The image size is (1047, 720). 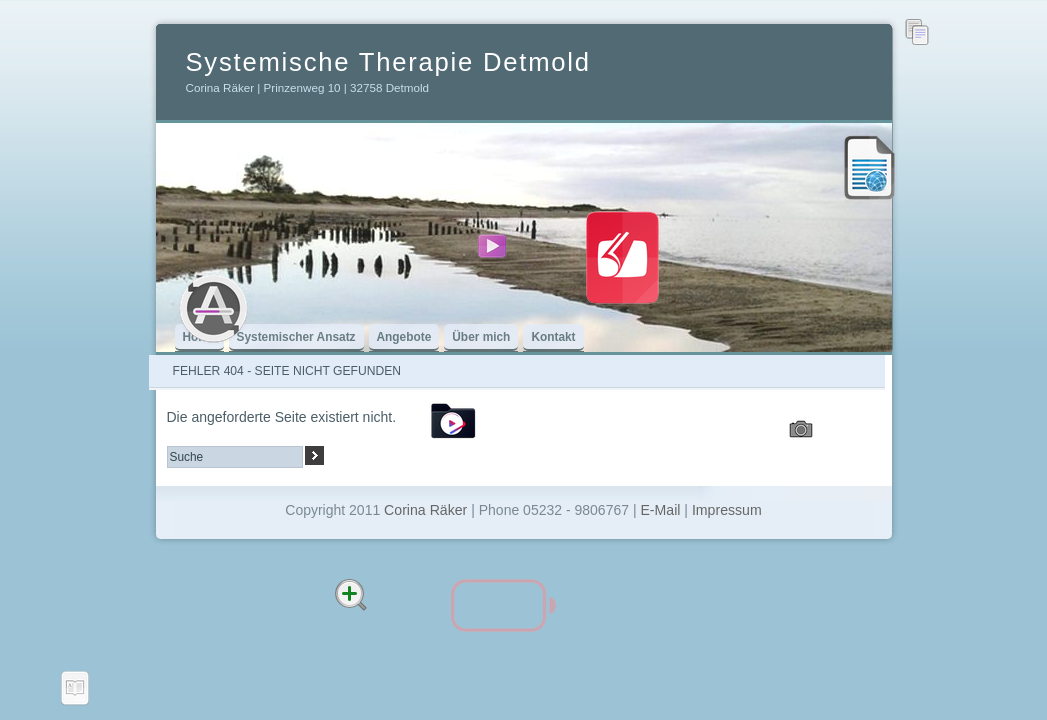 I want to click on open the video player app, so click(x=492, y=246).